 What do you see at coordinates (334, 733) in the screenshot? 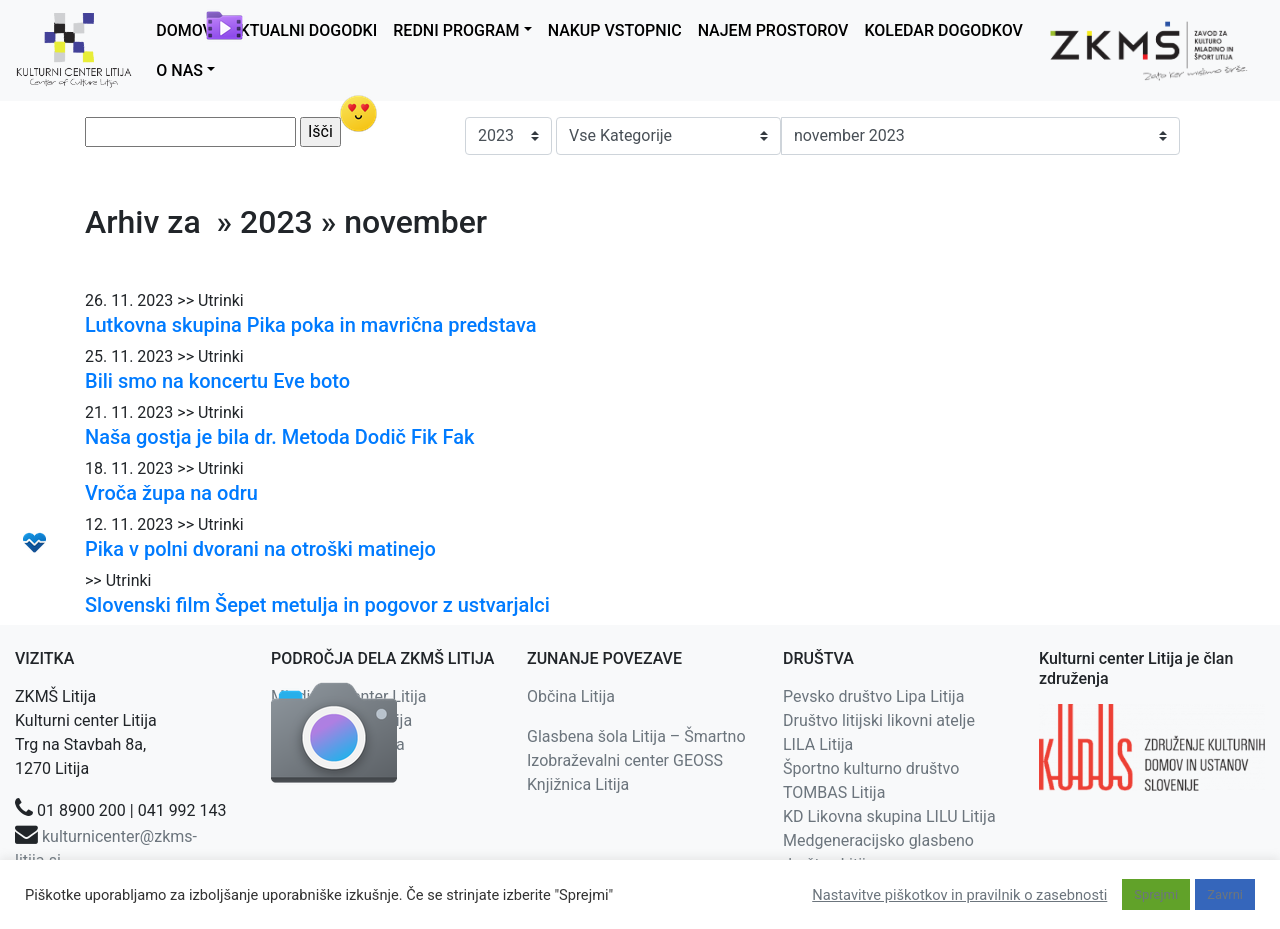
I see `open the camera app` at bounding box center [334, 733].